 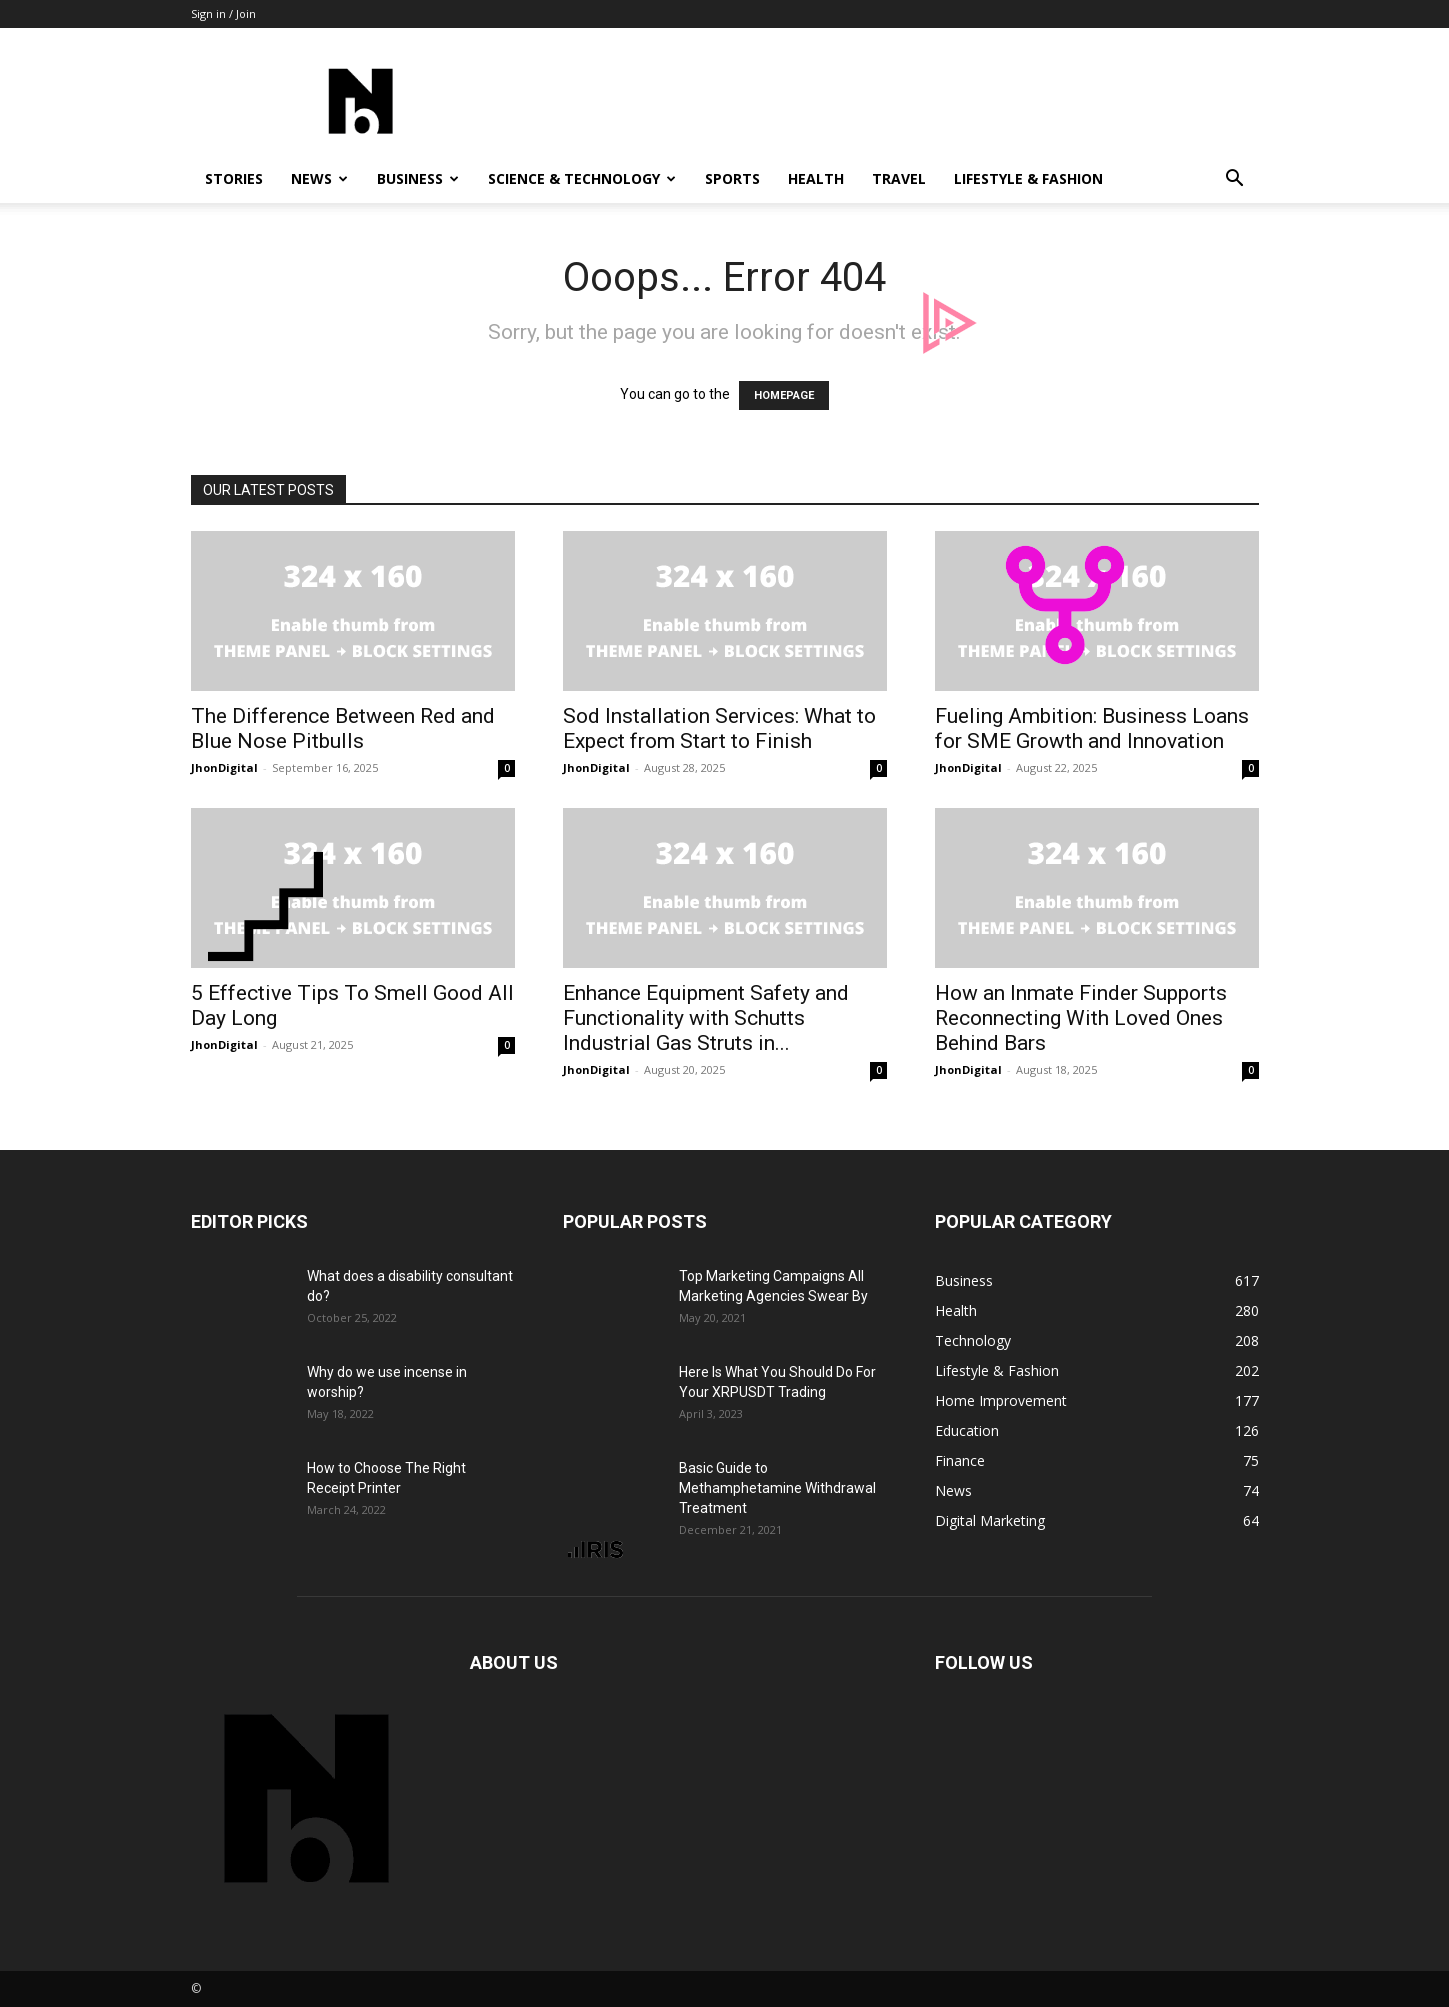 What do you see at coordinates (265, 906) in the screenshot?
I see `open the FutureLearn online learning platform` at bounding box center [265, 906].